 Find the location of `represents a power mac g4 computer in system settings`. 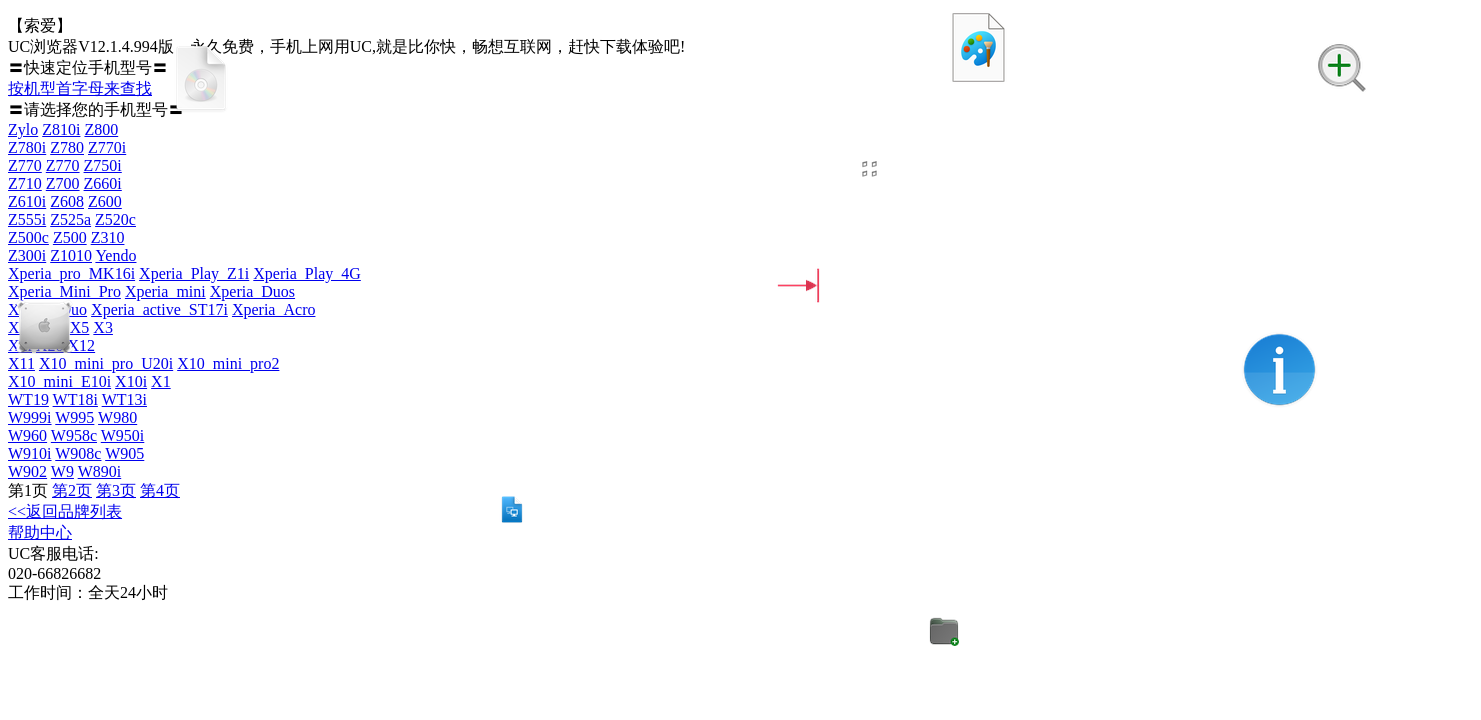

represents a power mac g4 computer in system settings is located at coordinates (44, 325).